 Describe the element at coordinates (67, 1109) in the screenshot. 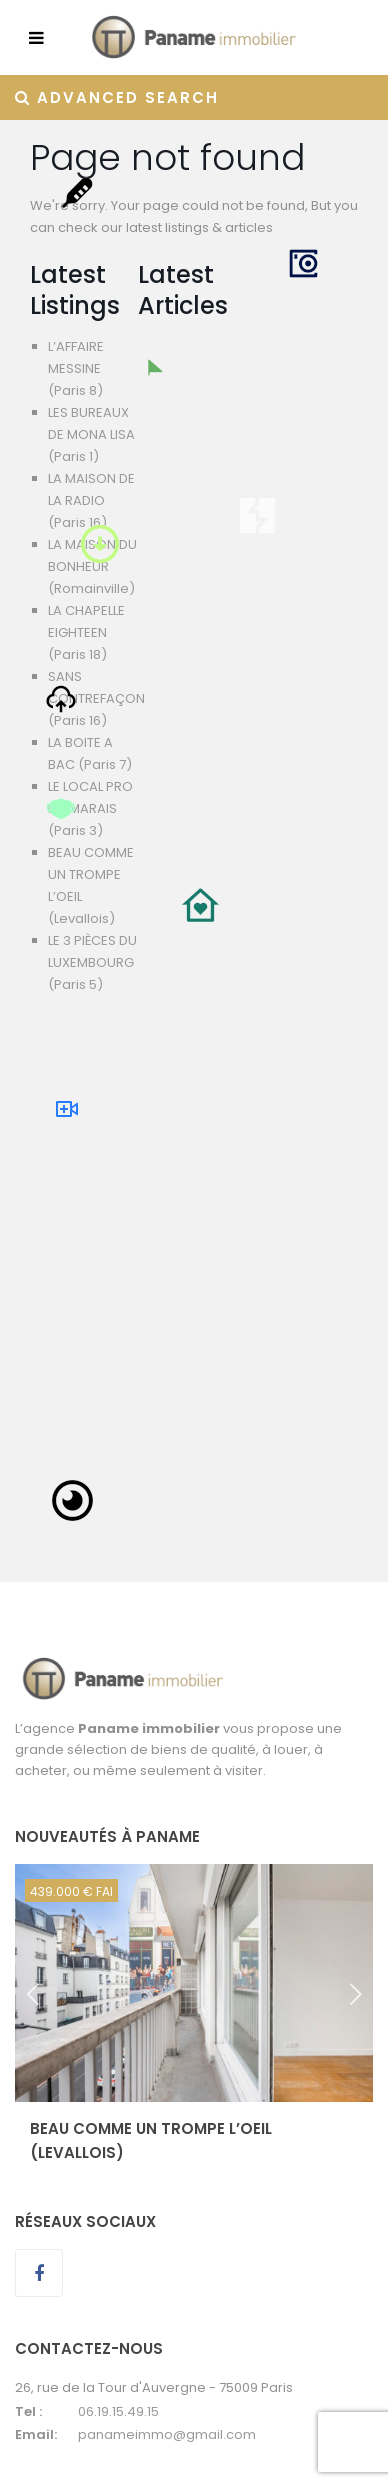

I see `add a new video recording` at that location.